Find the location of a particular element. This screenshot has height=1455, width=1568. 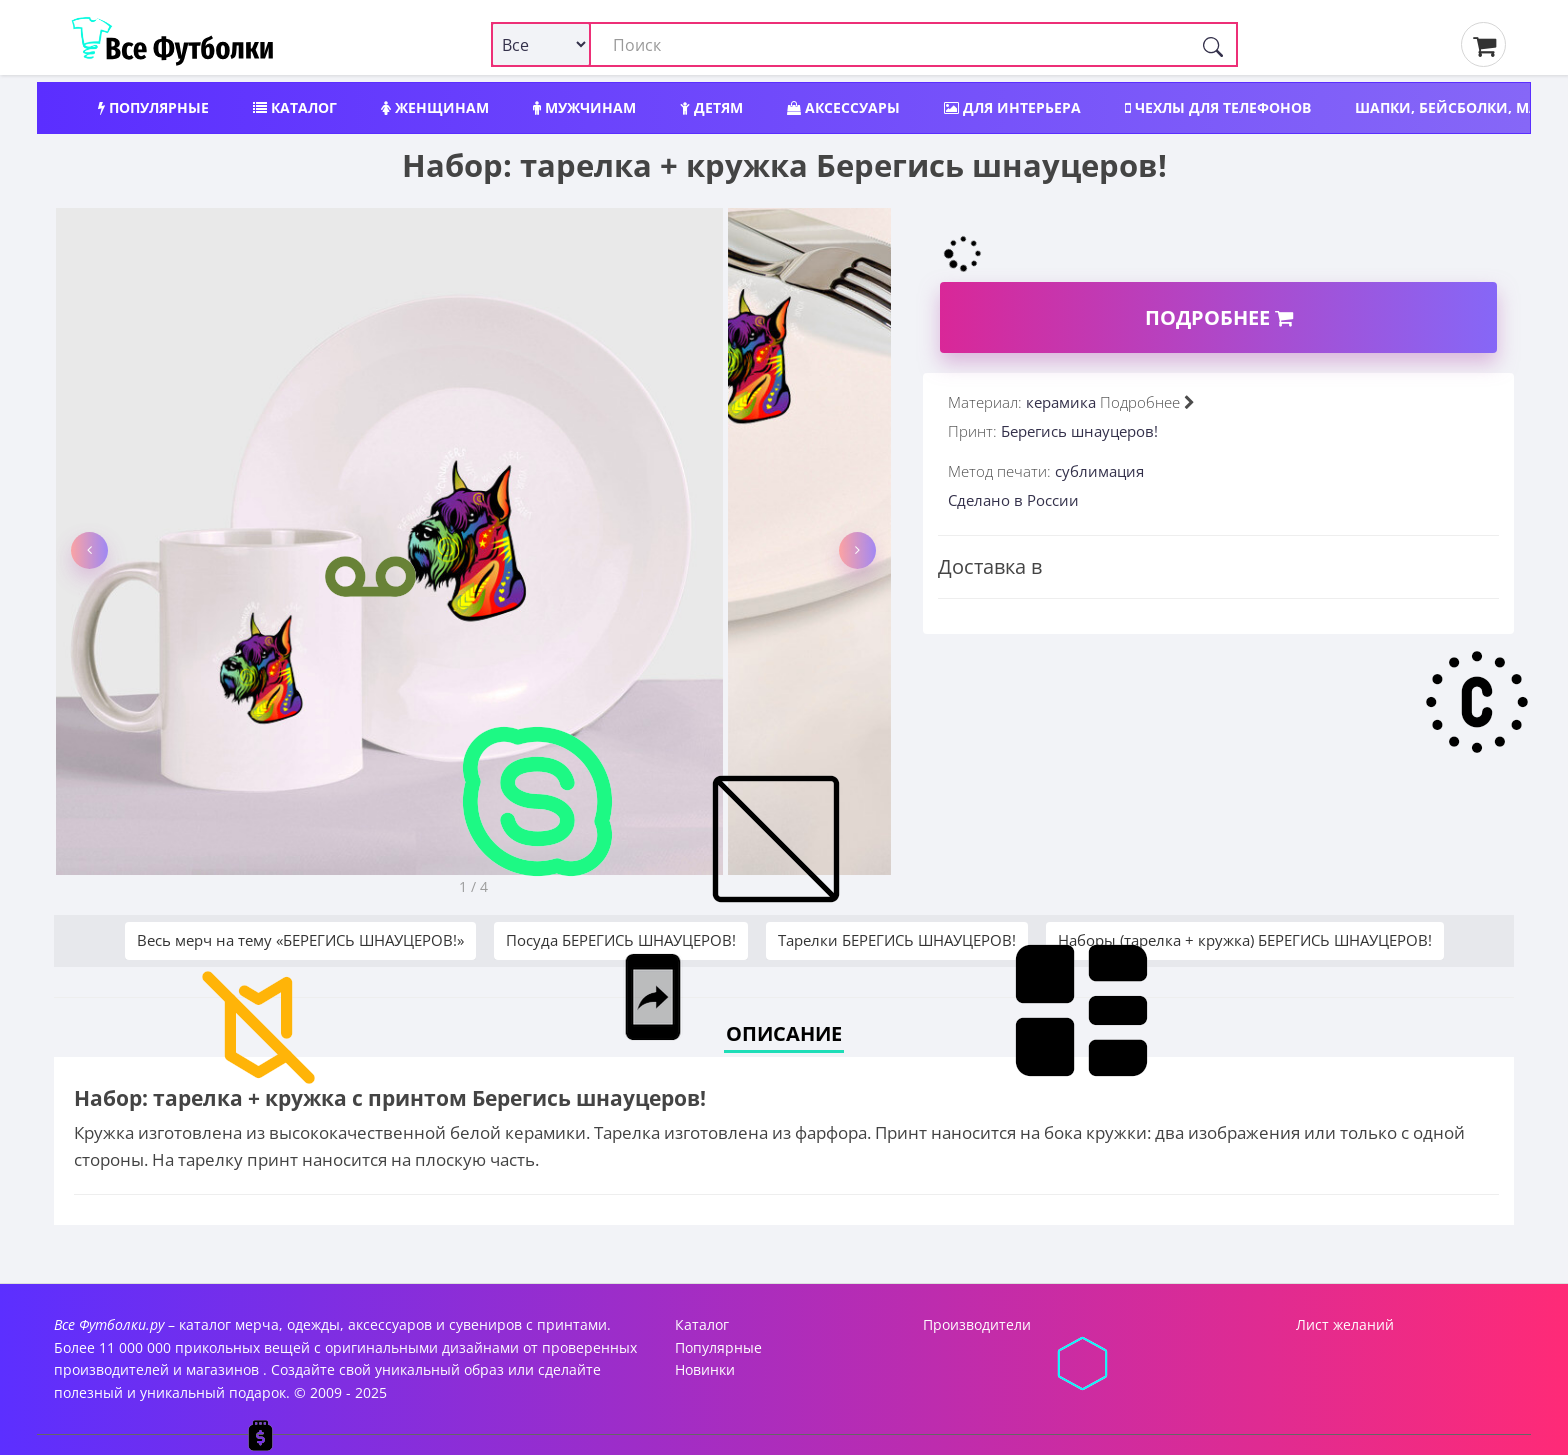

leave a tip or donation is located at coordinates (260, 1435).